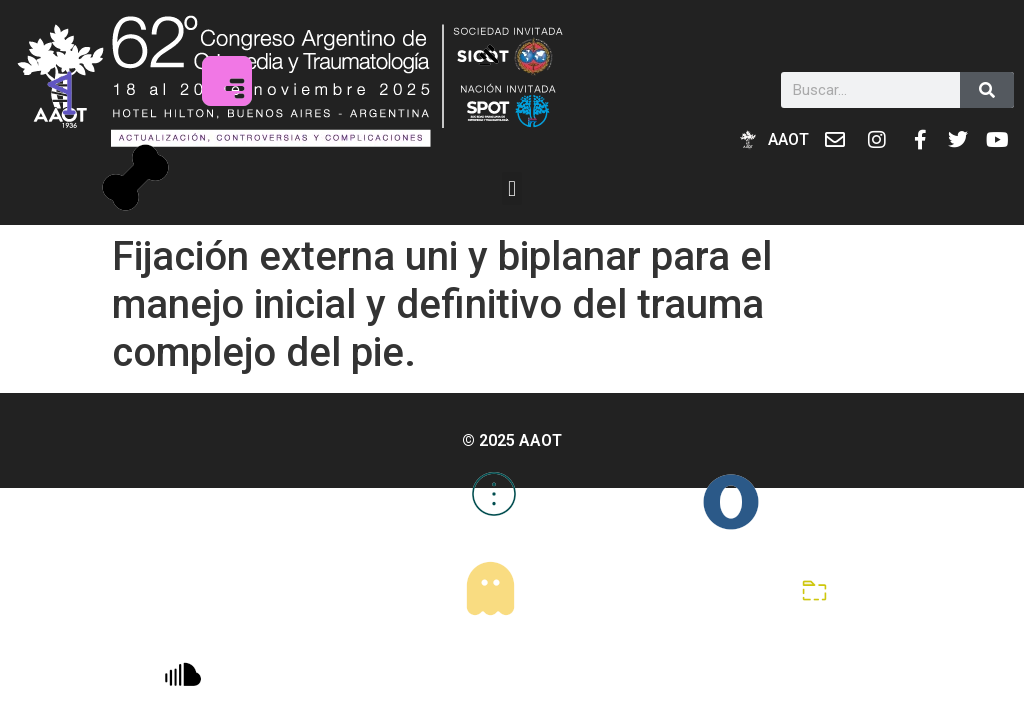 The width and height of the screenshot is (1024, 720). I want to click on indicates ghost mode or invisible status, so click(490, 588).